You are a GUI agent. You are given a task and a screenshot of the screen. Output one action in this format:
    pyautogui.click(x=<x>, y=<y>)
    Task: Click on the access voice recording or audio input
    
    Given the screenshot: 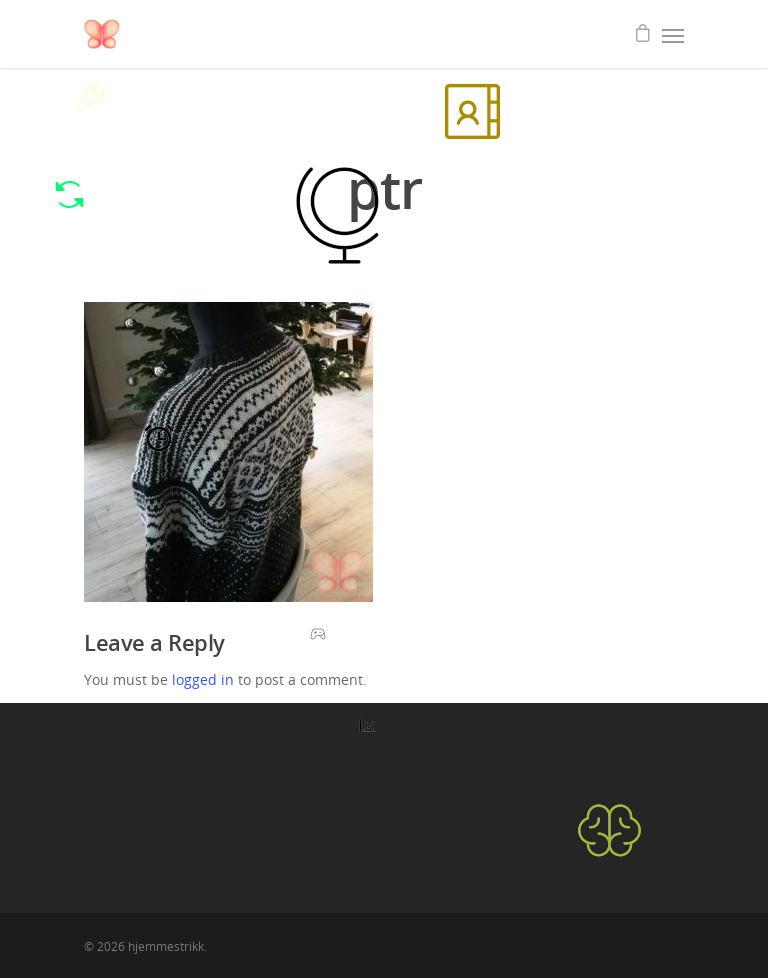 What is the action you would take?
    pyautogui.click(x=89, y=98)
    